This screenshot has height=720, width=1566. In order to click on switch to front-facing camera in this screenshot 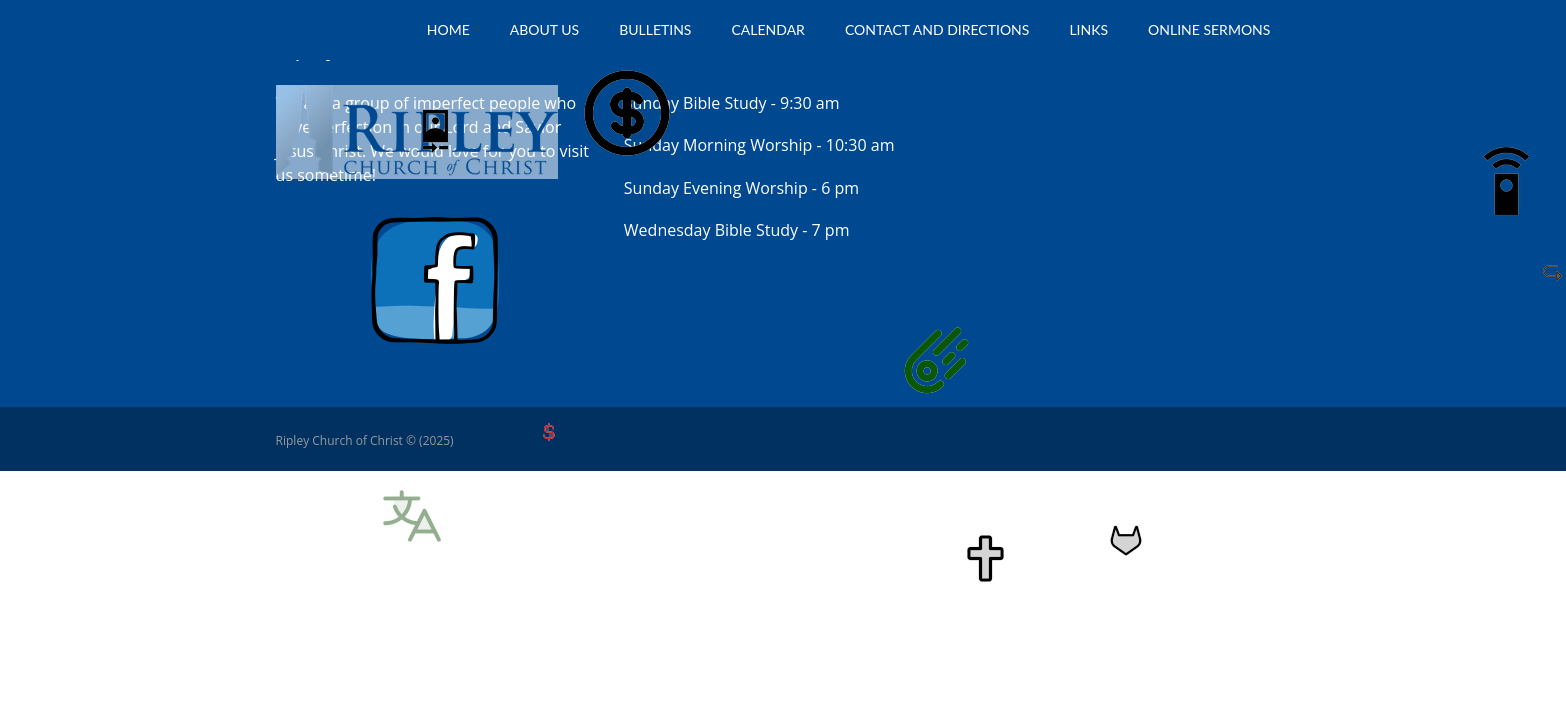, I will do `click(435, 131)`.